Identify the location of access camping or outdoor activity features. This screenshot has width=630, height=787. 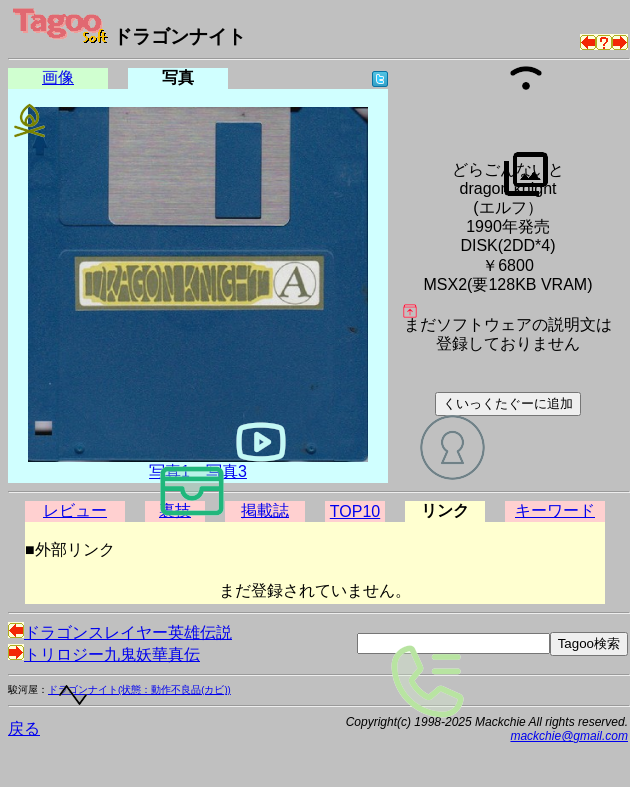
(29, 120).